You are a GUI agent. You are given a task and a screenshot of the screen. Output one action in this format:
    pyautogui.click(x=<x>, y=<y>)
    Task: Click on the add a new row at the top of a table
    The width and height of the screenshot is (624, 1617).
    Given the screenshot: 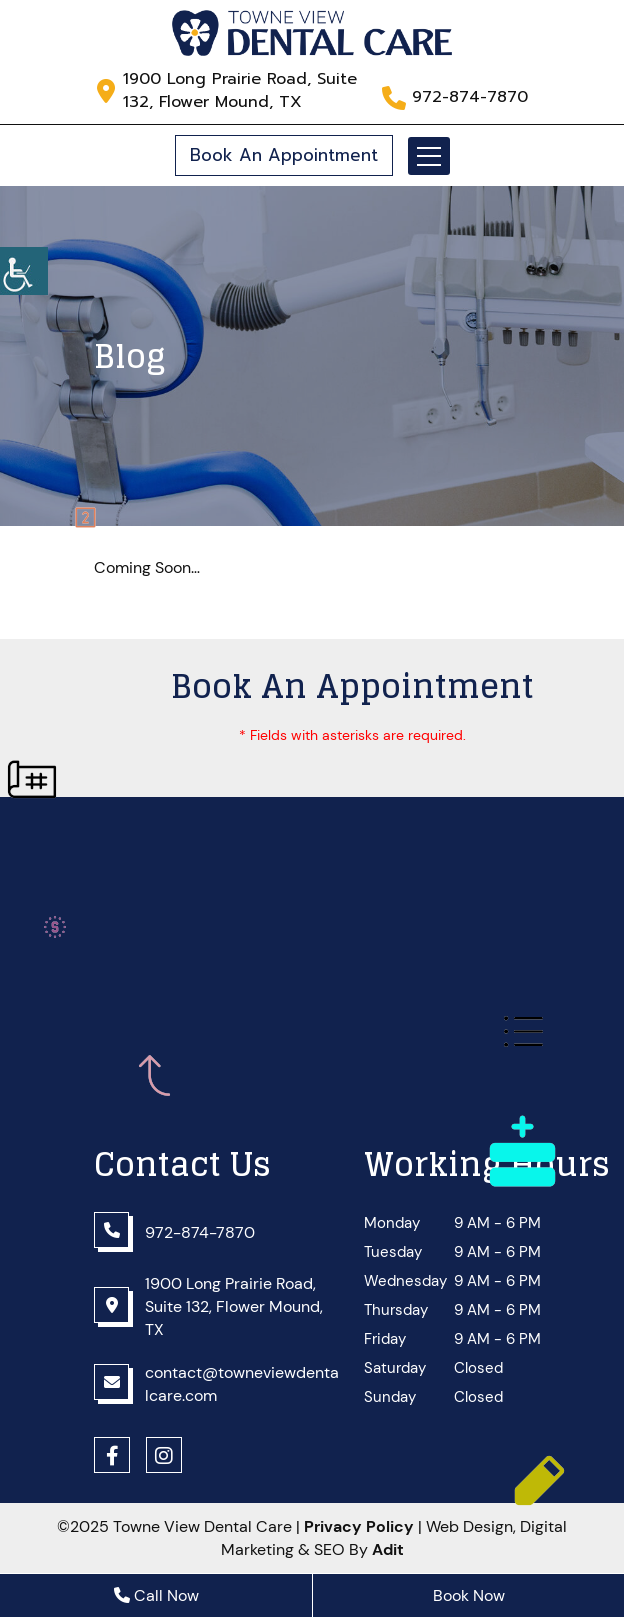 What is the action you would take?
    pyautogui.click(x=522, y=1156)
    